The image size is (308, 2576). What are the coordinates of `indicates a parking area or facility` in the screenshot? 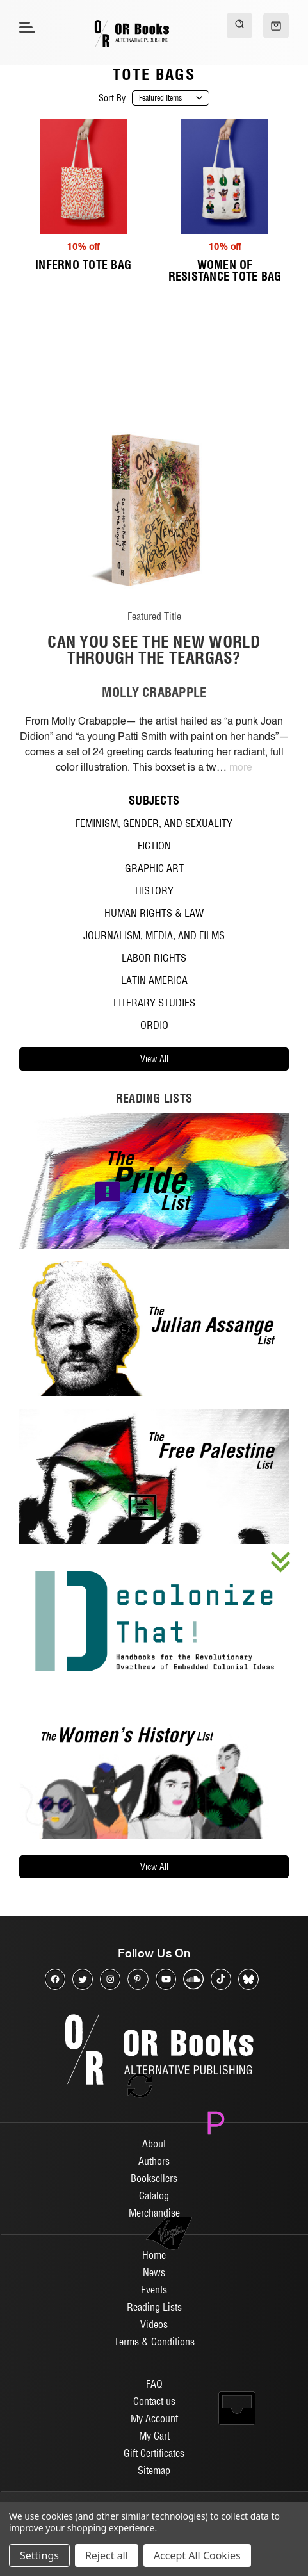 It's located at (215, 2122).